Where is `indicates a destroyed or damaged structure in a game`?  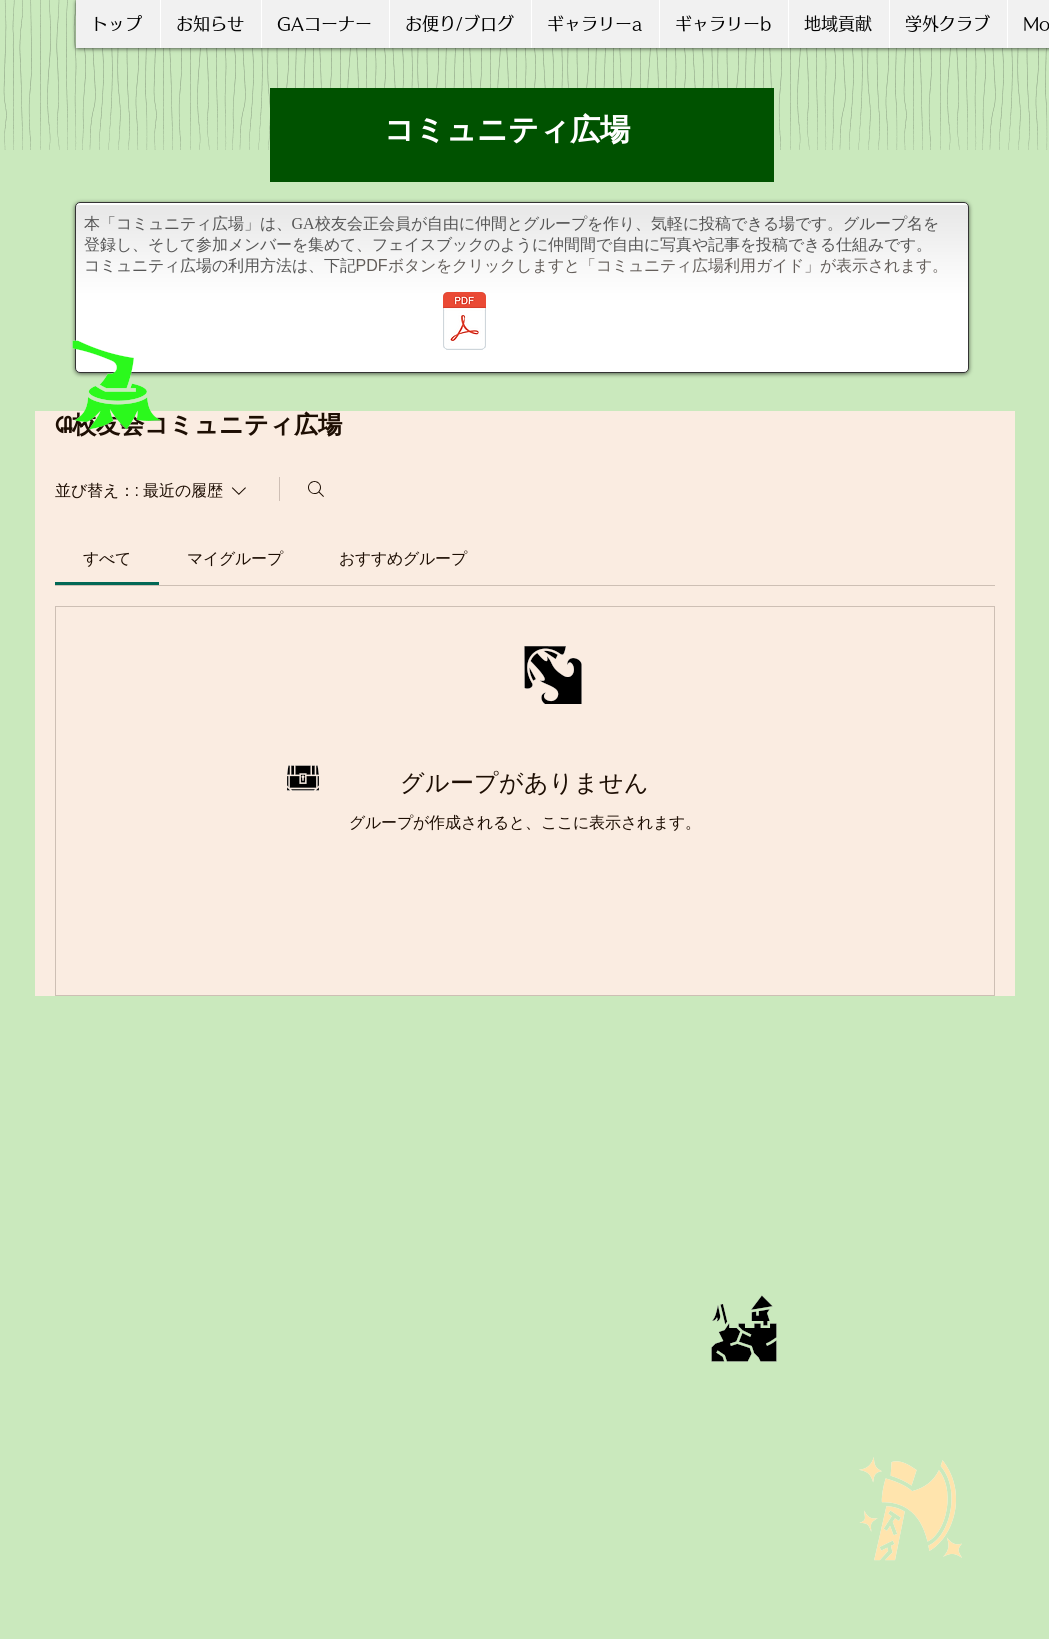
indicates a destroyed or damaged structure in a game is located at coordinates (744, 1329).